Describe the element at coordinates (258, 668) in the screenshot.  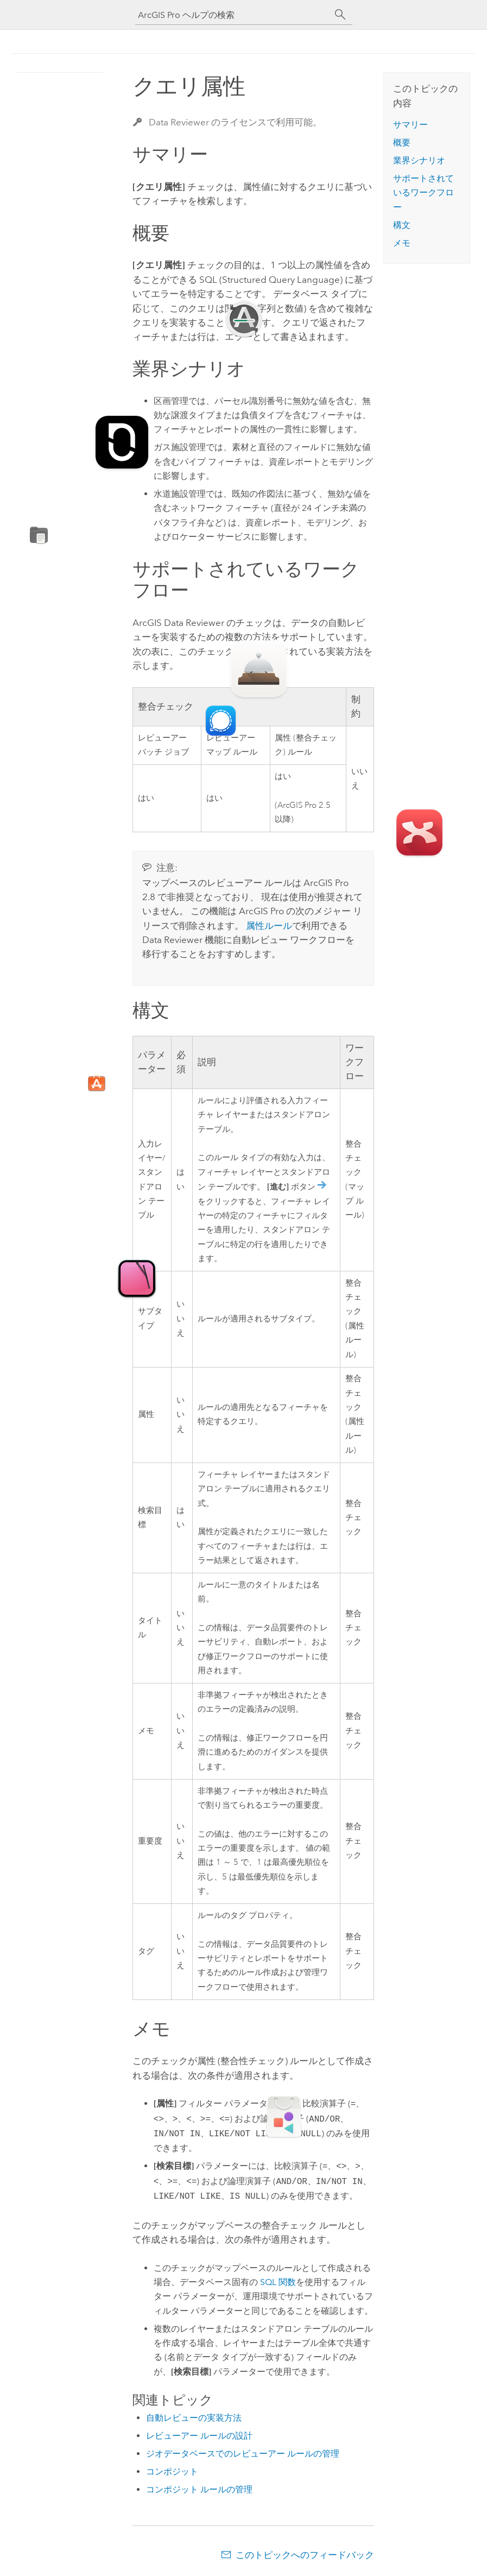
I see `open system services preferences` at that location.